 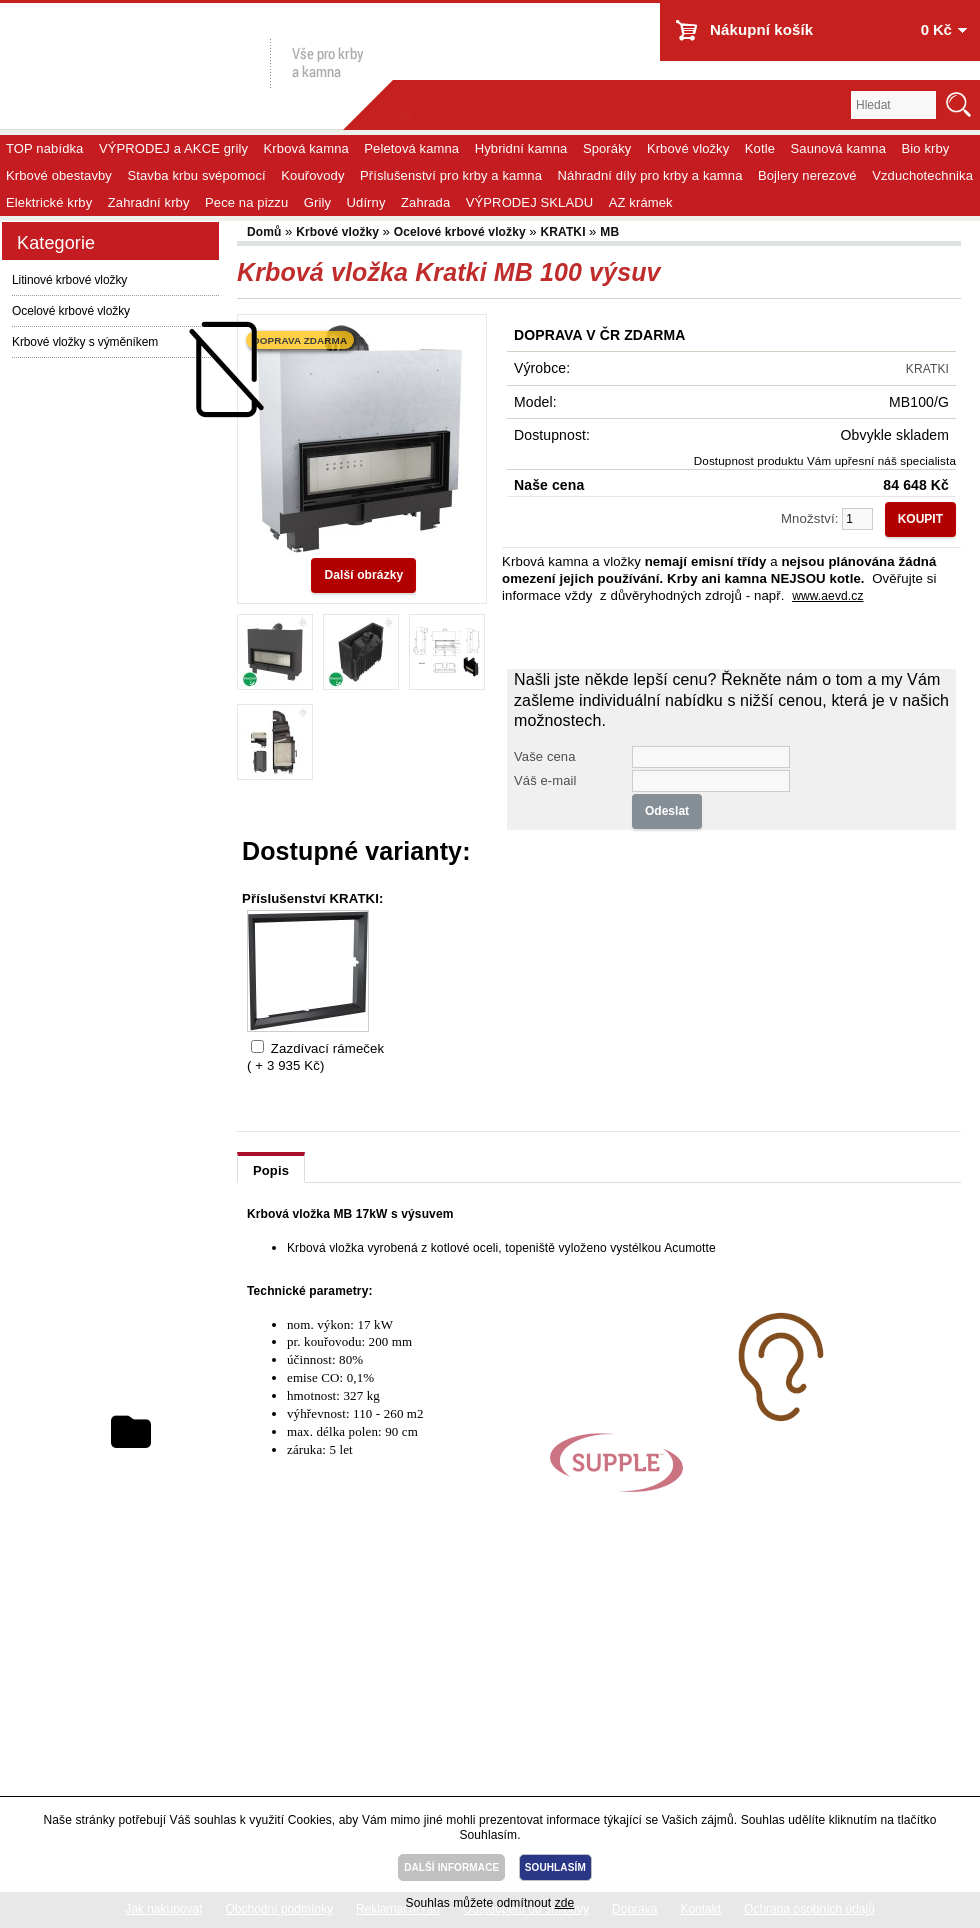 What do you see at coordinates (781, 1367) in the screenshot?
I see `access audio or hearing settings` at bounding box center [781, 1367].